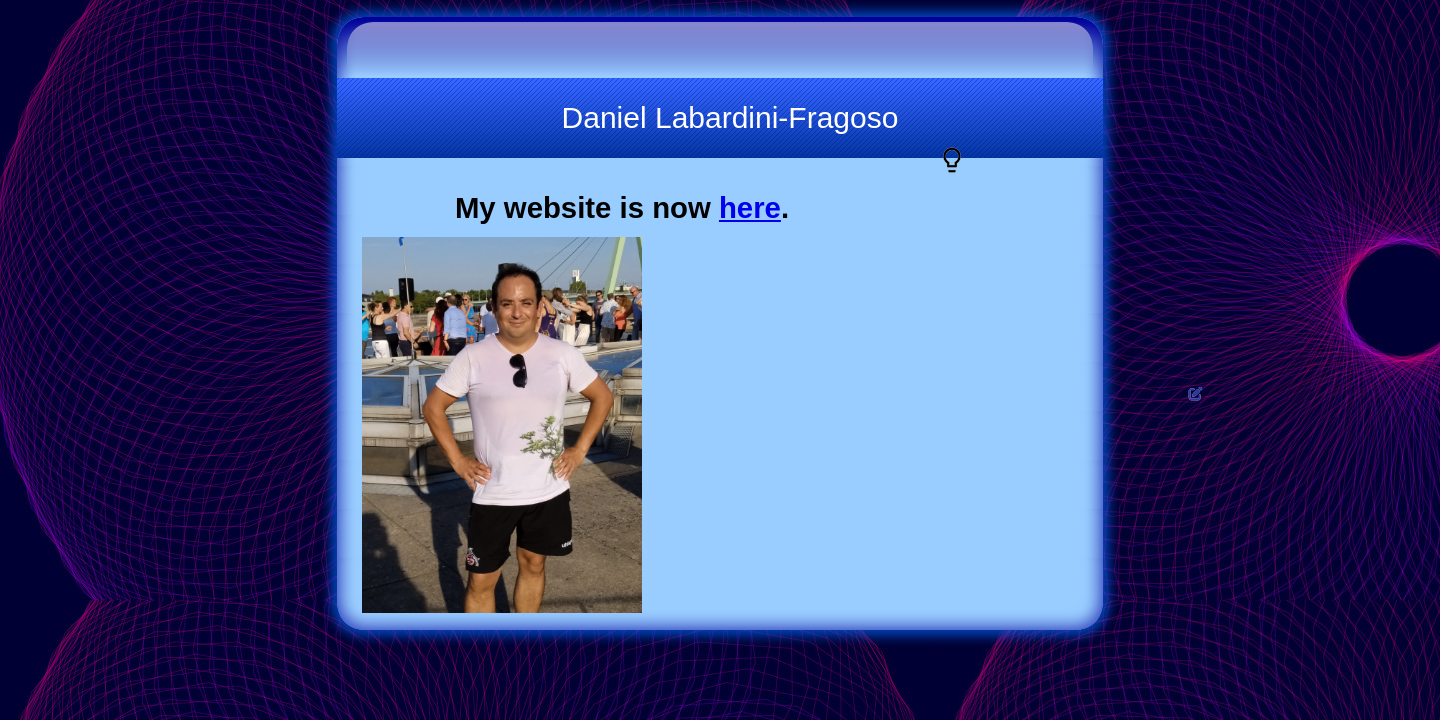 The image size is (1440, 720). I want to click on access tips or suggestions, so click(952, 160).